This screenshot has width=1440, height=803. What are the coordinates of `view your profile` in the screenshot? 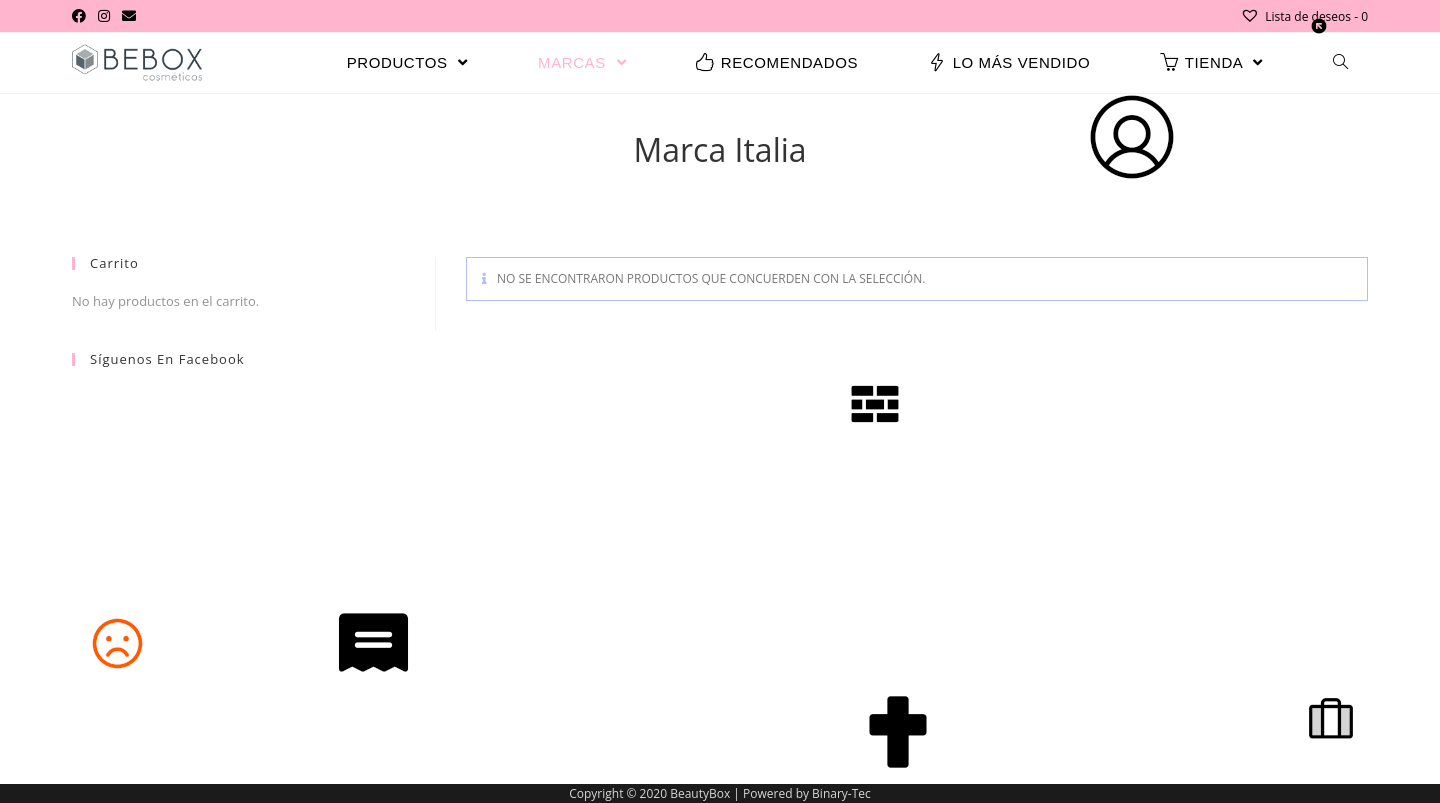 It's located at (1132, 137).